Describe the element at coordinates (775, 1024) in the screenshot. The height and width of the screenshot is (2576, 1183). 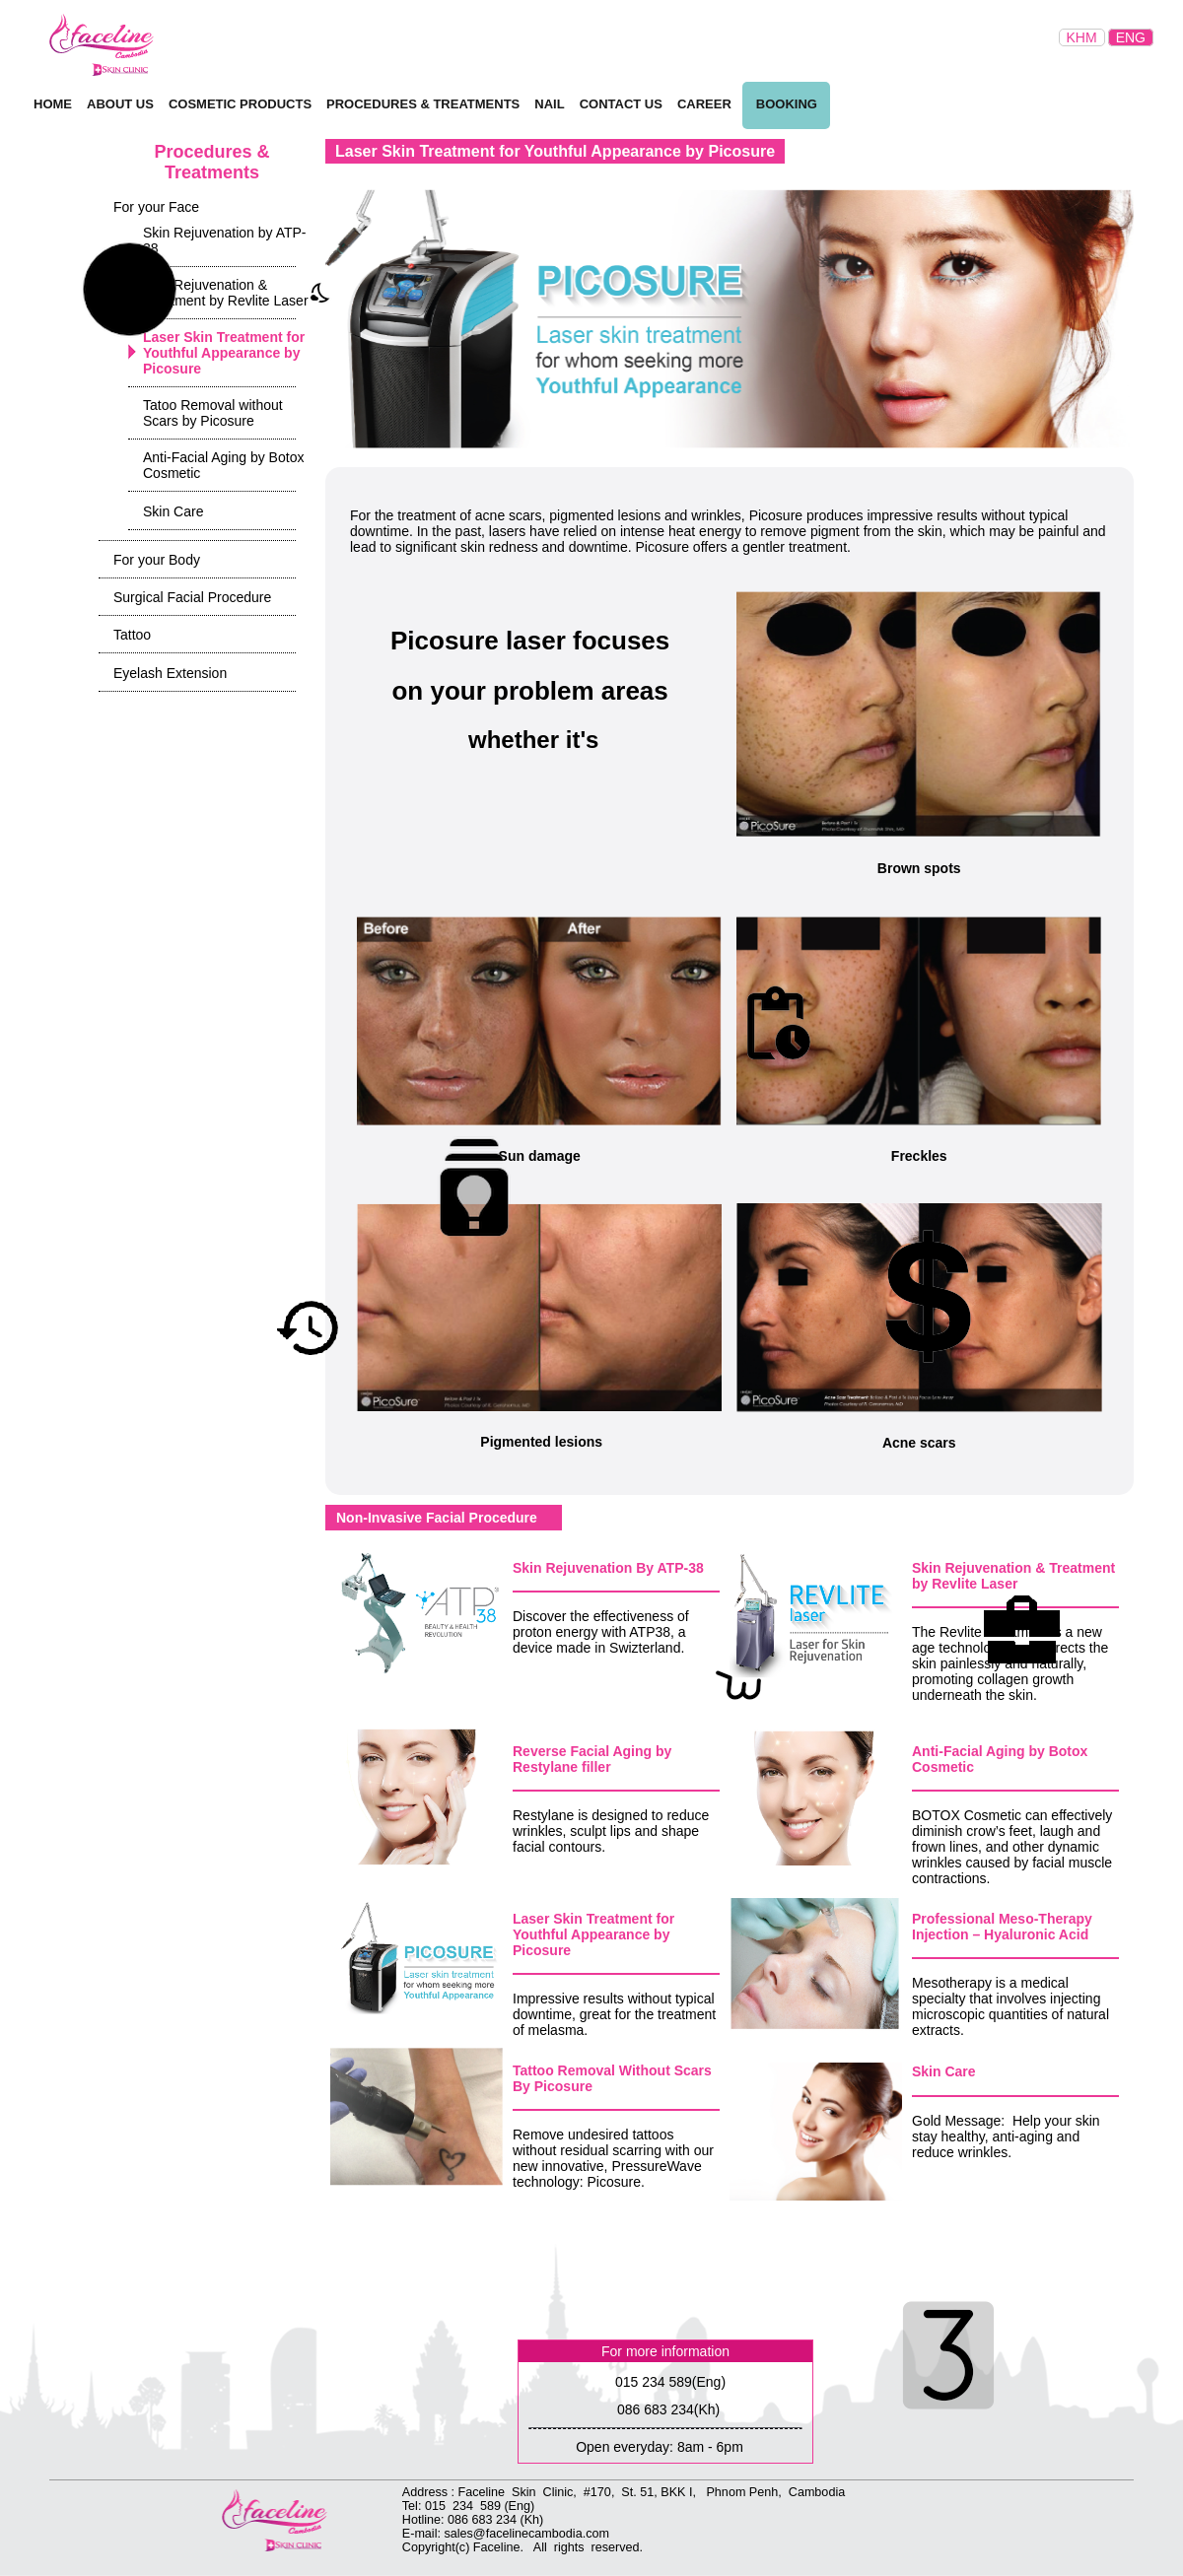
I see `view tasks awaiting completion` at that location.